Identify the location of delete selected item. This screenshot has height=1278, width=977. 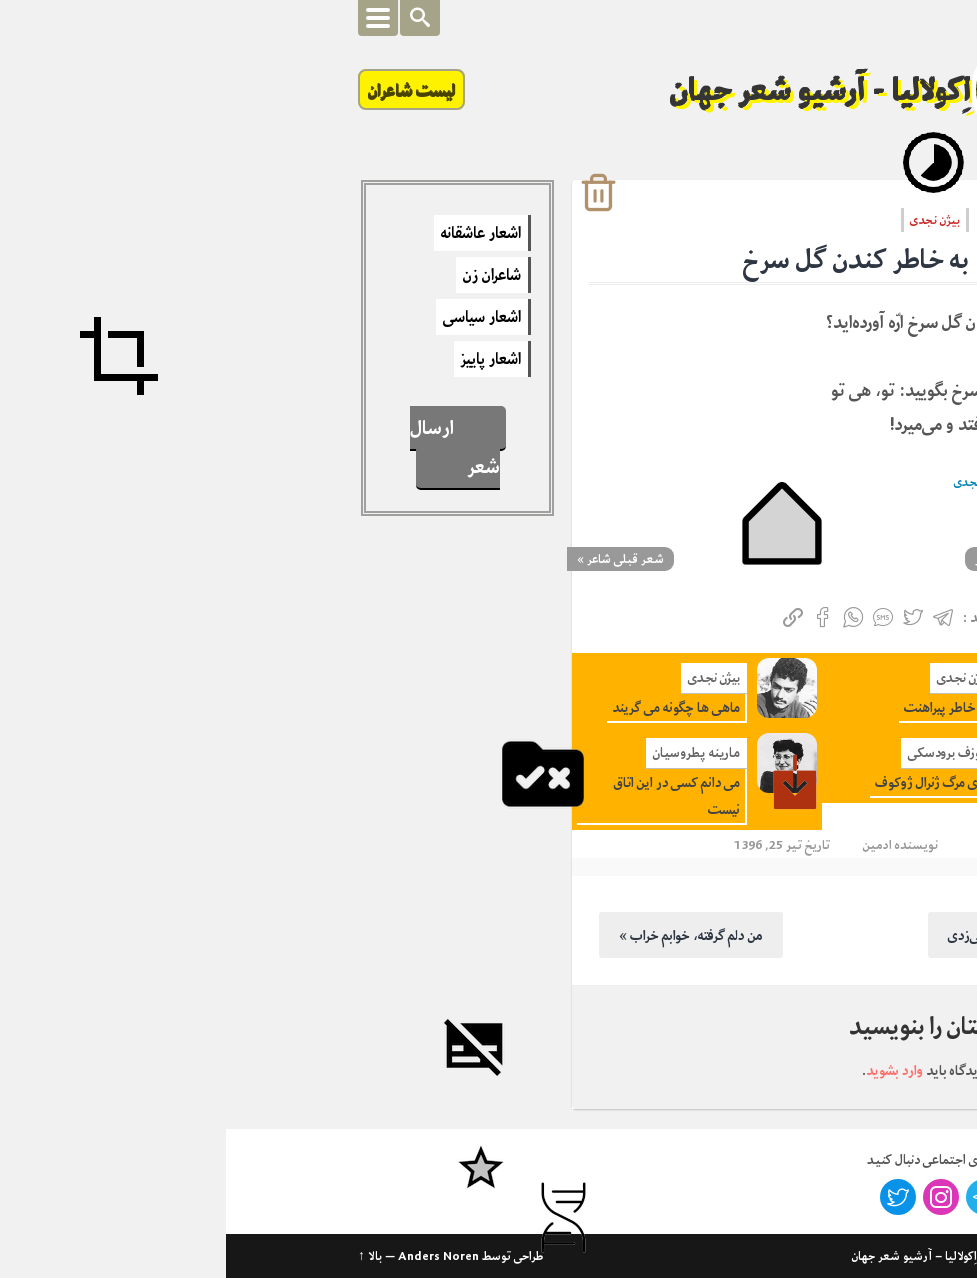
(598, 192).